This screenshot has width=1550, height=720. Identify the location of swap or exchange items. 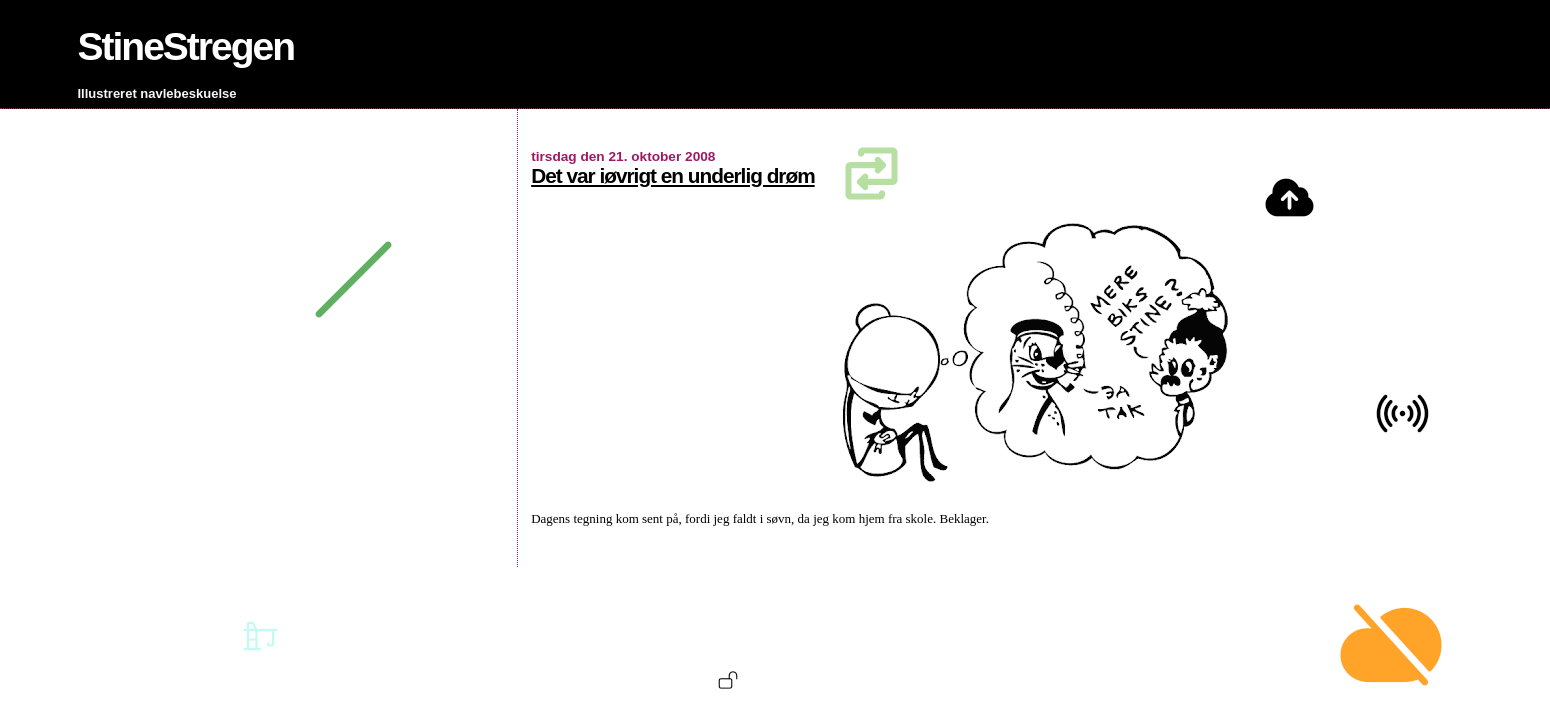
(871, 173).